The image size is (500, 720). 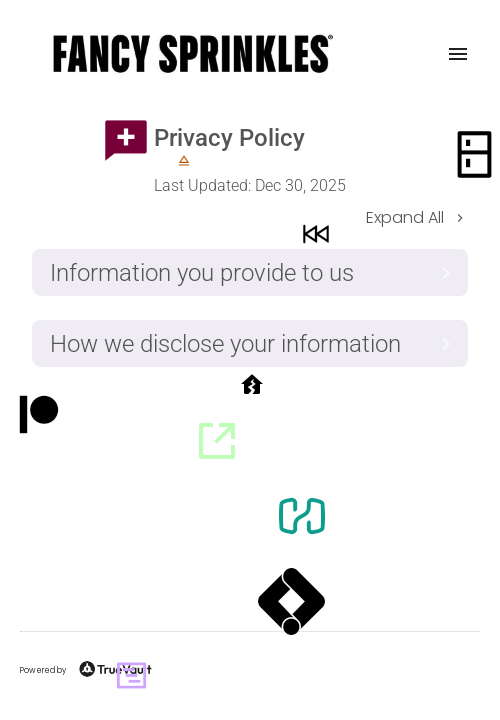 What do you see at coordinates (131, 675) in the screenshot?
I see `switch to timeline view` at bounding box center [131, 675].